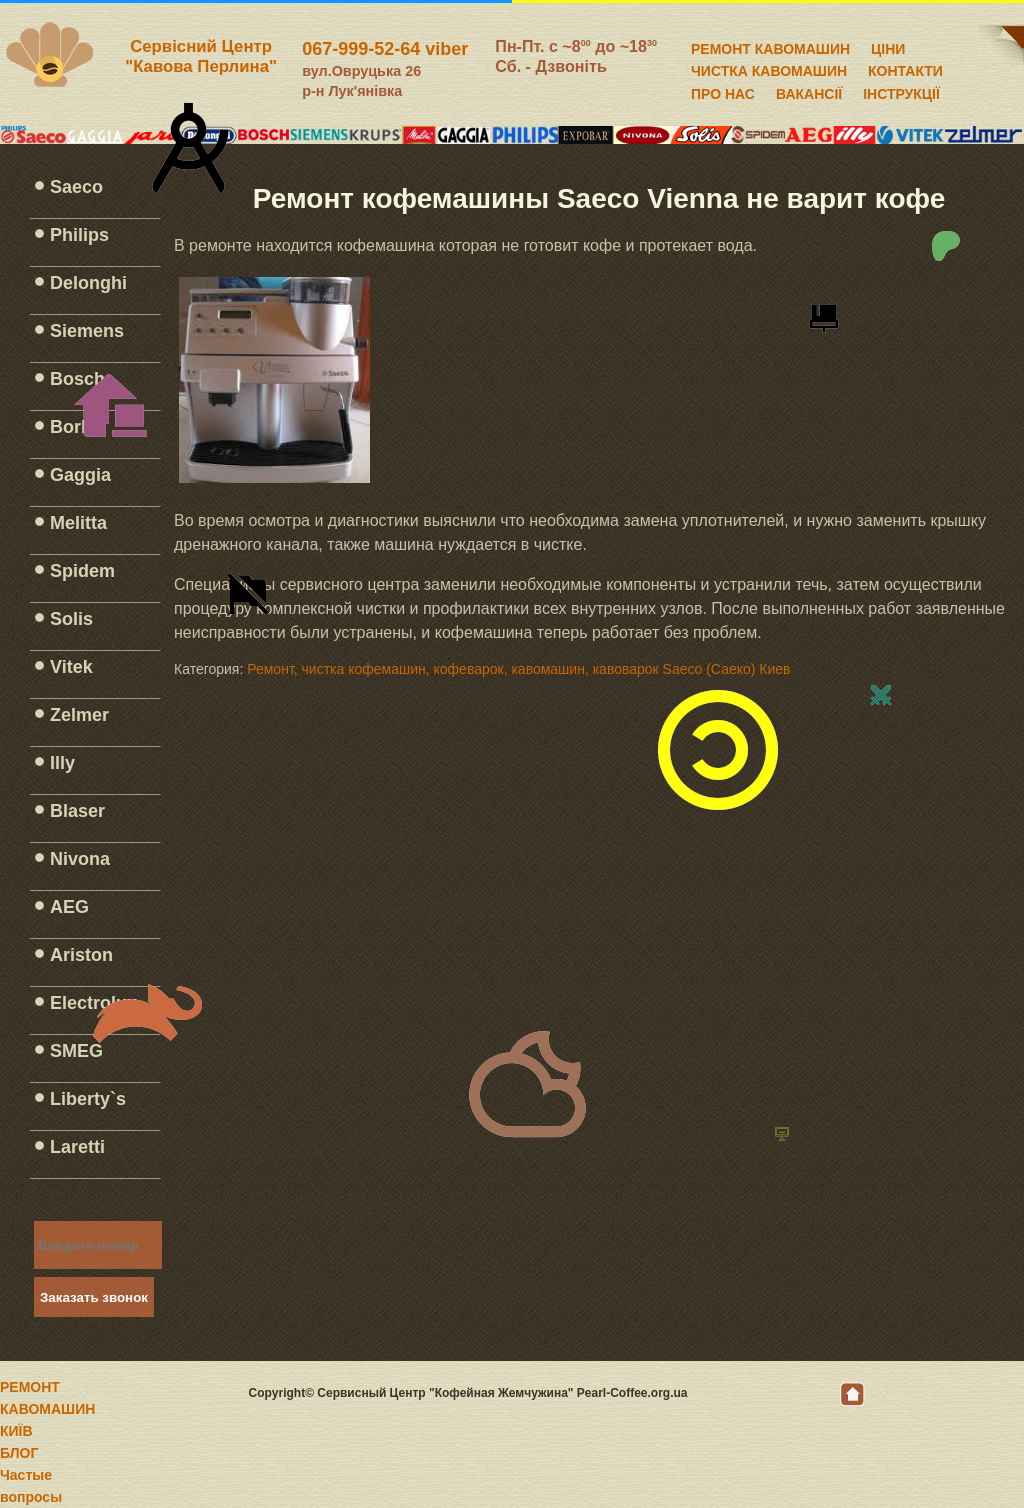 This screenshot has height=1508, width=1024. I want to click on remove flag or marker, so click(248, 594).